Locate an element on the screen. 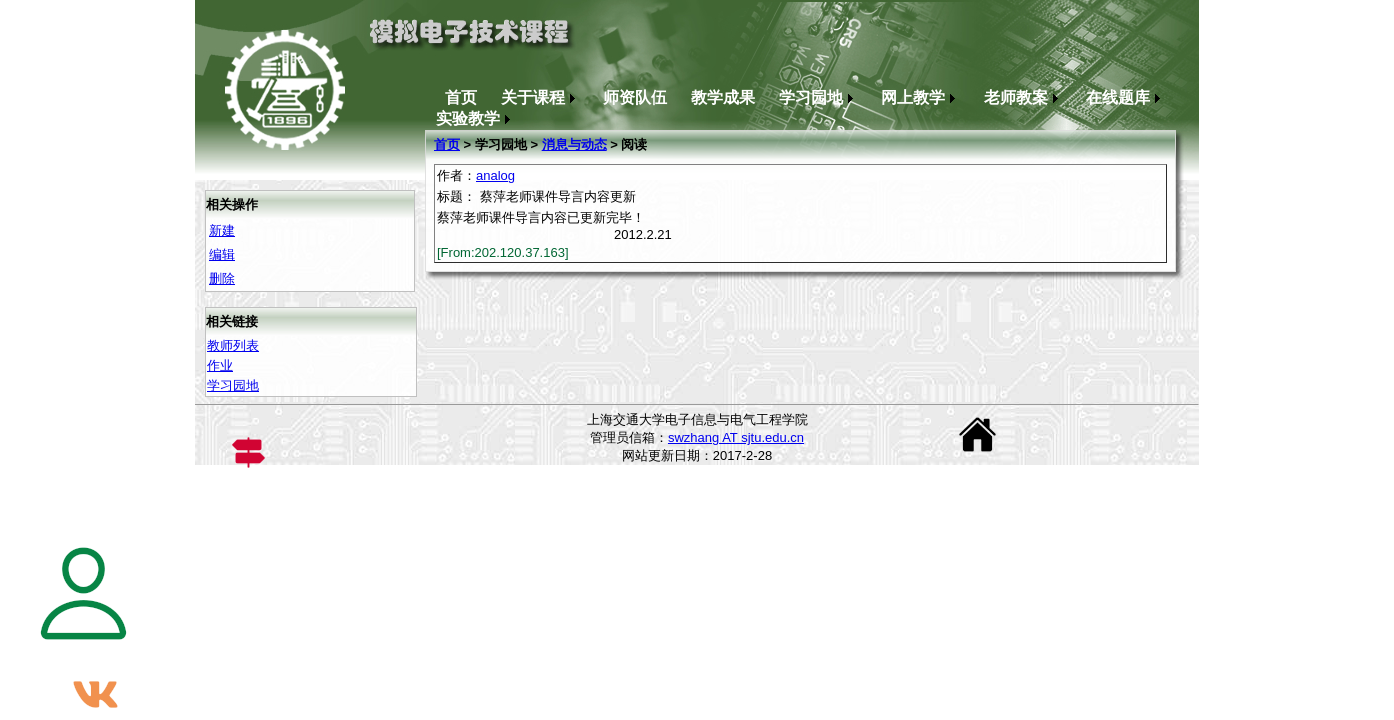 Image resolution: width=1394 pixels, height=720 pixels. navigate to the home screen is located at coordinates (977, 434).